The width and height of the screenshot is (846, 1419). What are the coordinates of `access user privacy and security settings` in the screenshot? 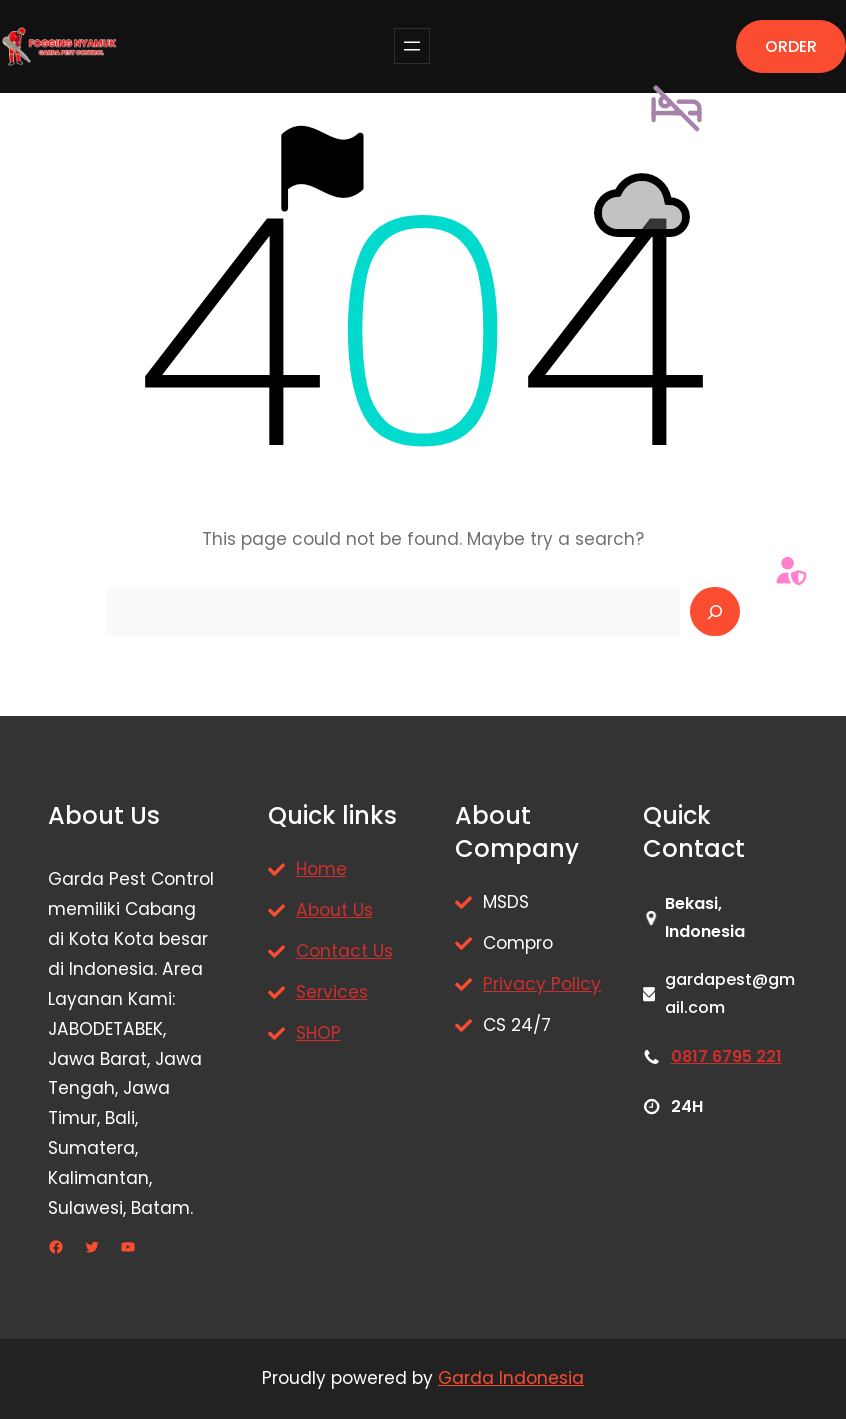 It's located at (791, 570).